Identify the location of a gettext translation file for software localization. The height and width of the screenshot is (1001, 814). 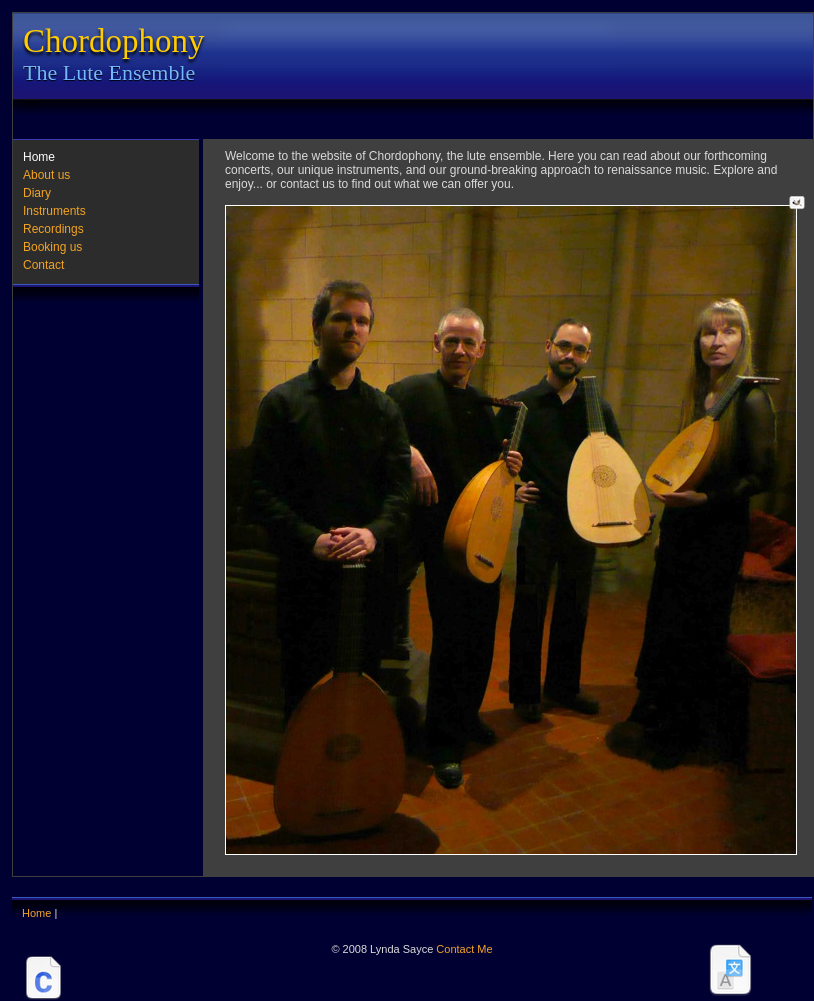
(730, 969).